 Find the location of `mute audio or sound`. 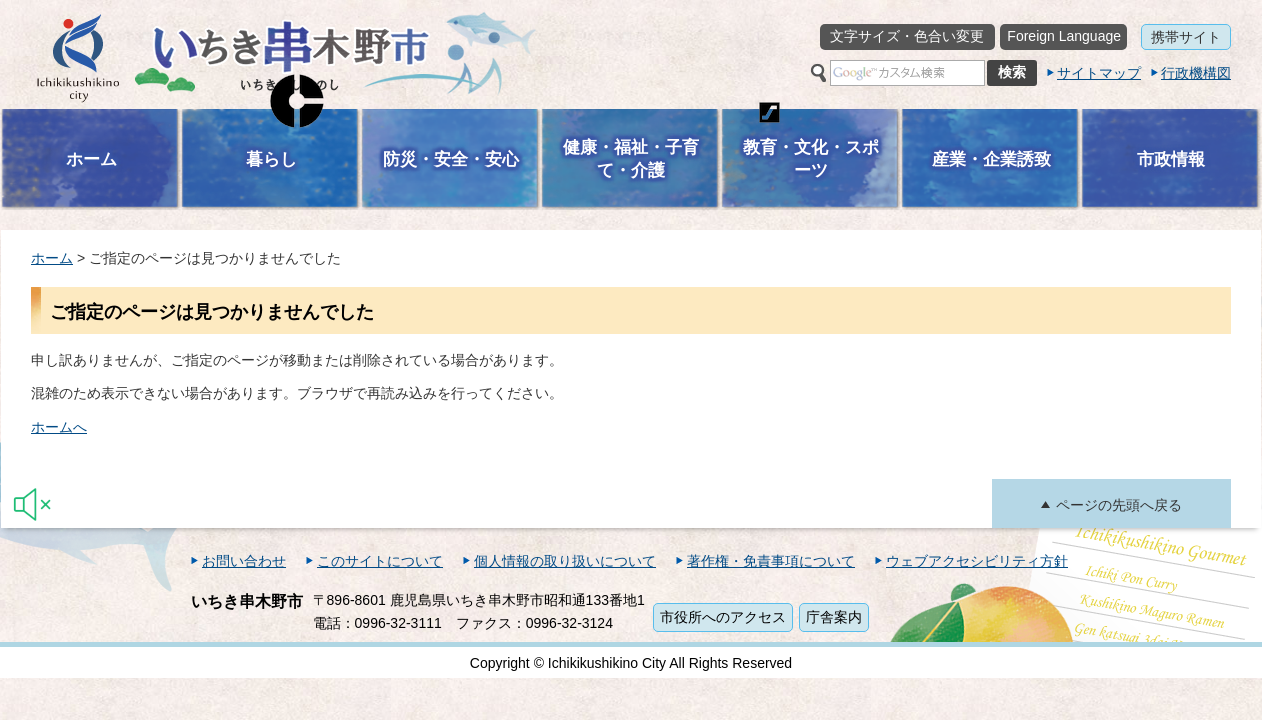

mute audio or sound is located at coordinates (31, 504).